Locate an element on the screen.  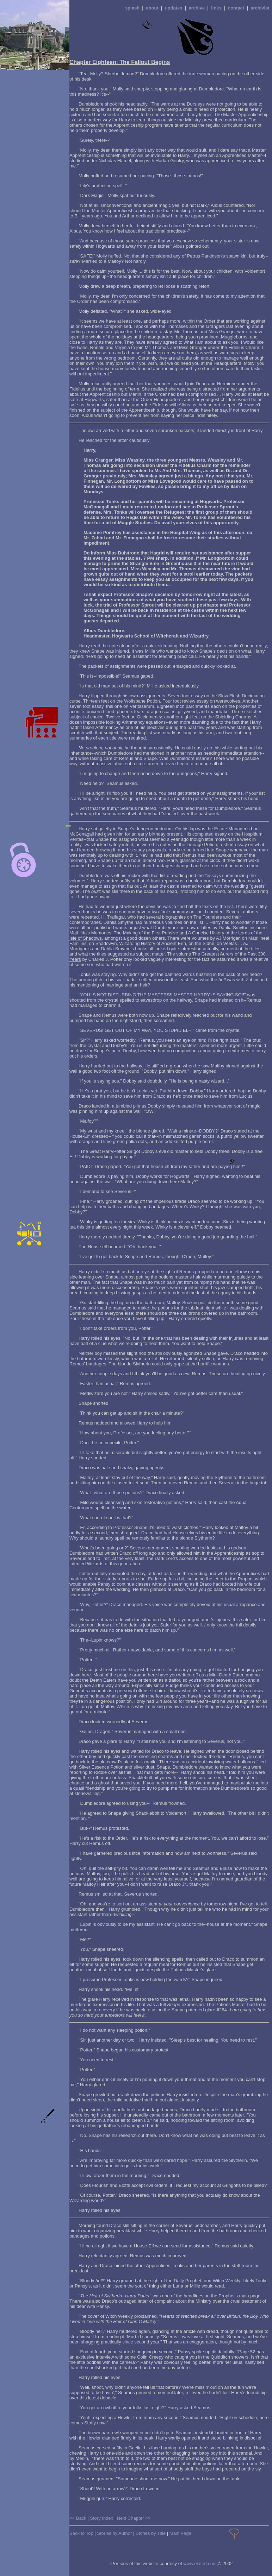
select city car vehicle type is located at coordinates (68, 826).